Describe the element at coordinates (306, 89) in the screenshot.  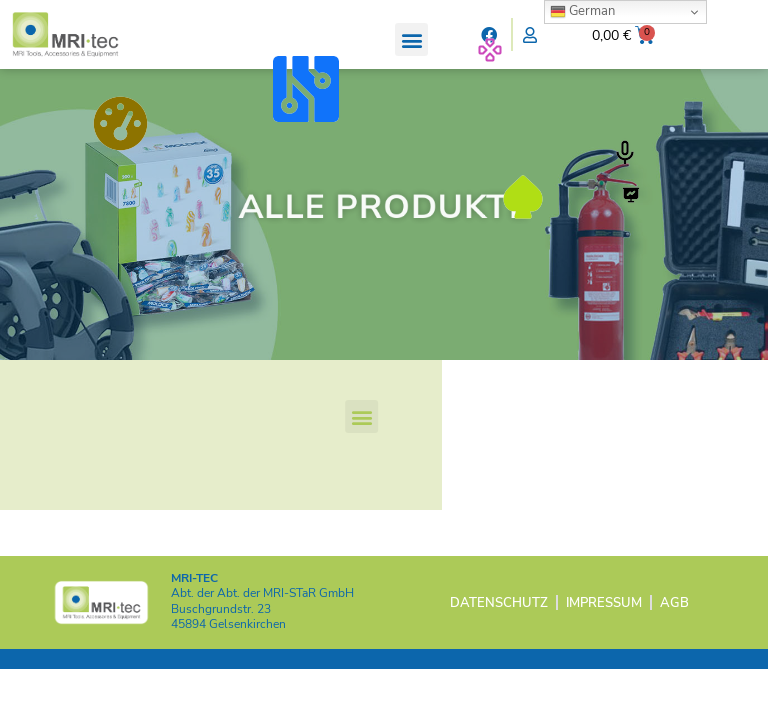
I see `access hardware or circuit settings` at that location.